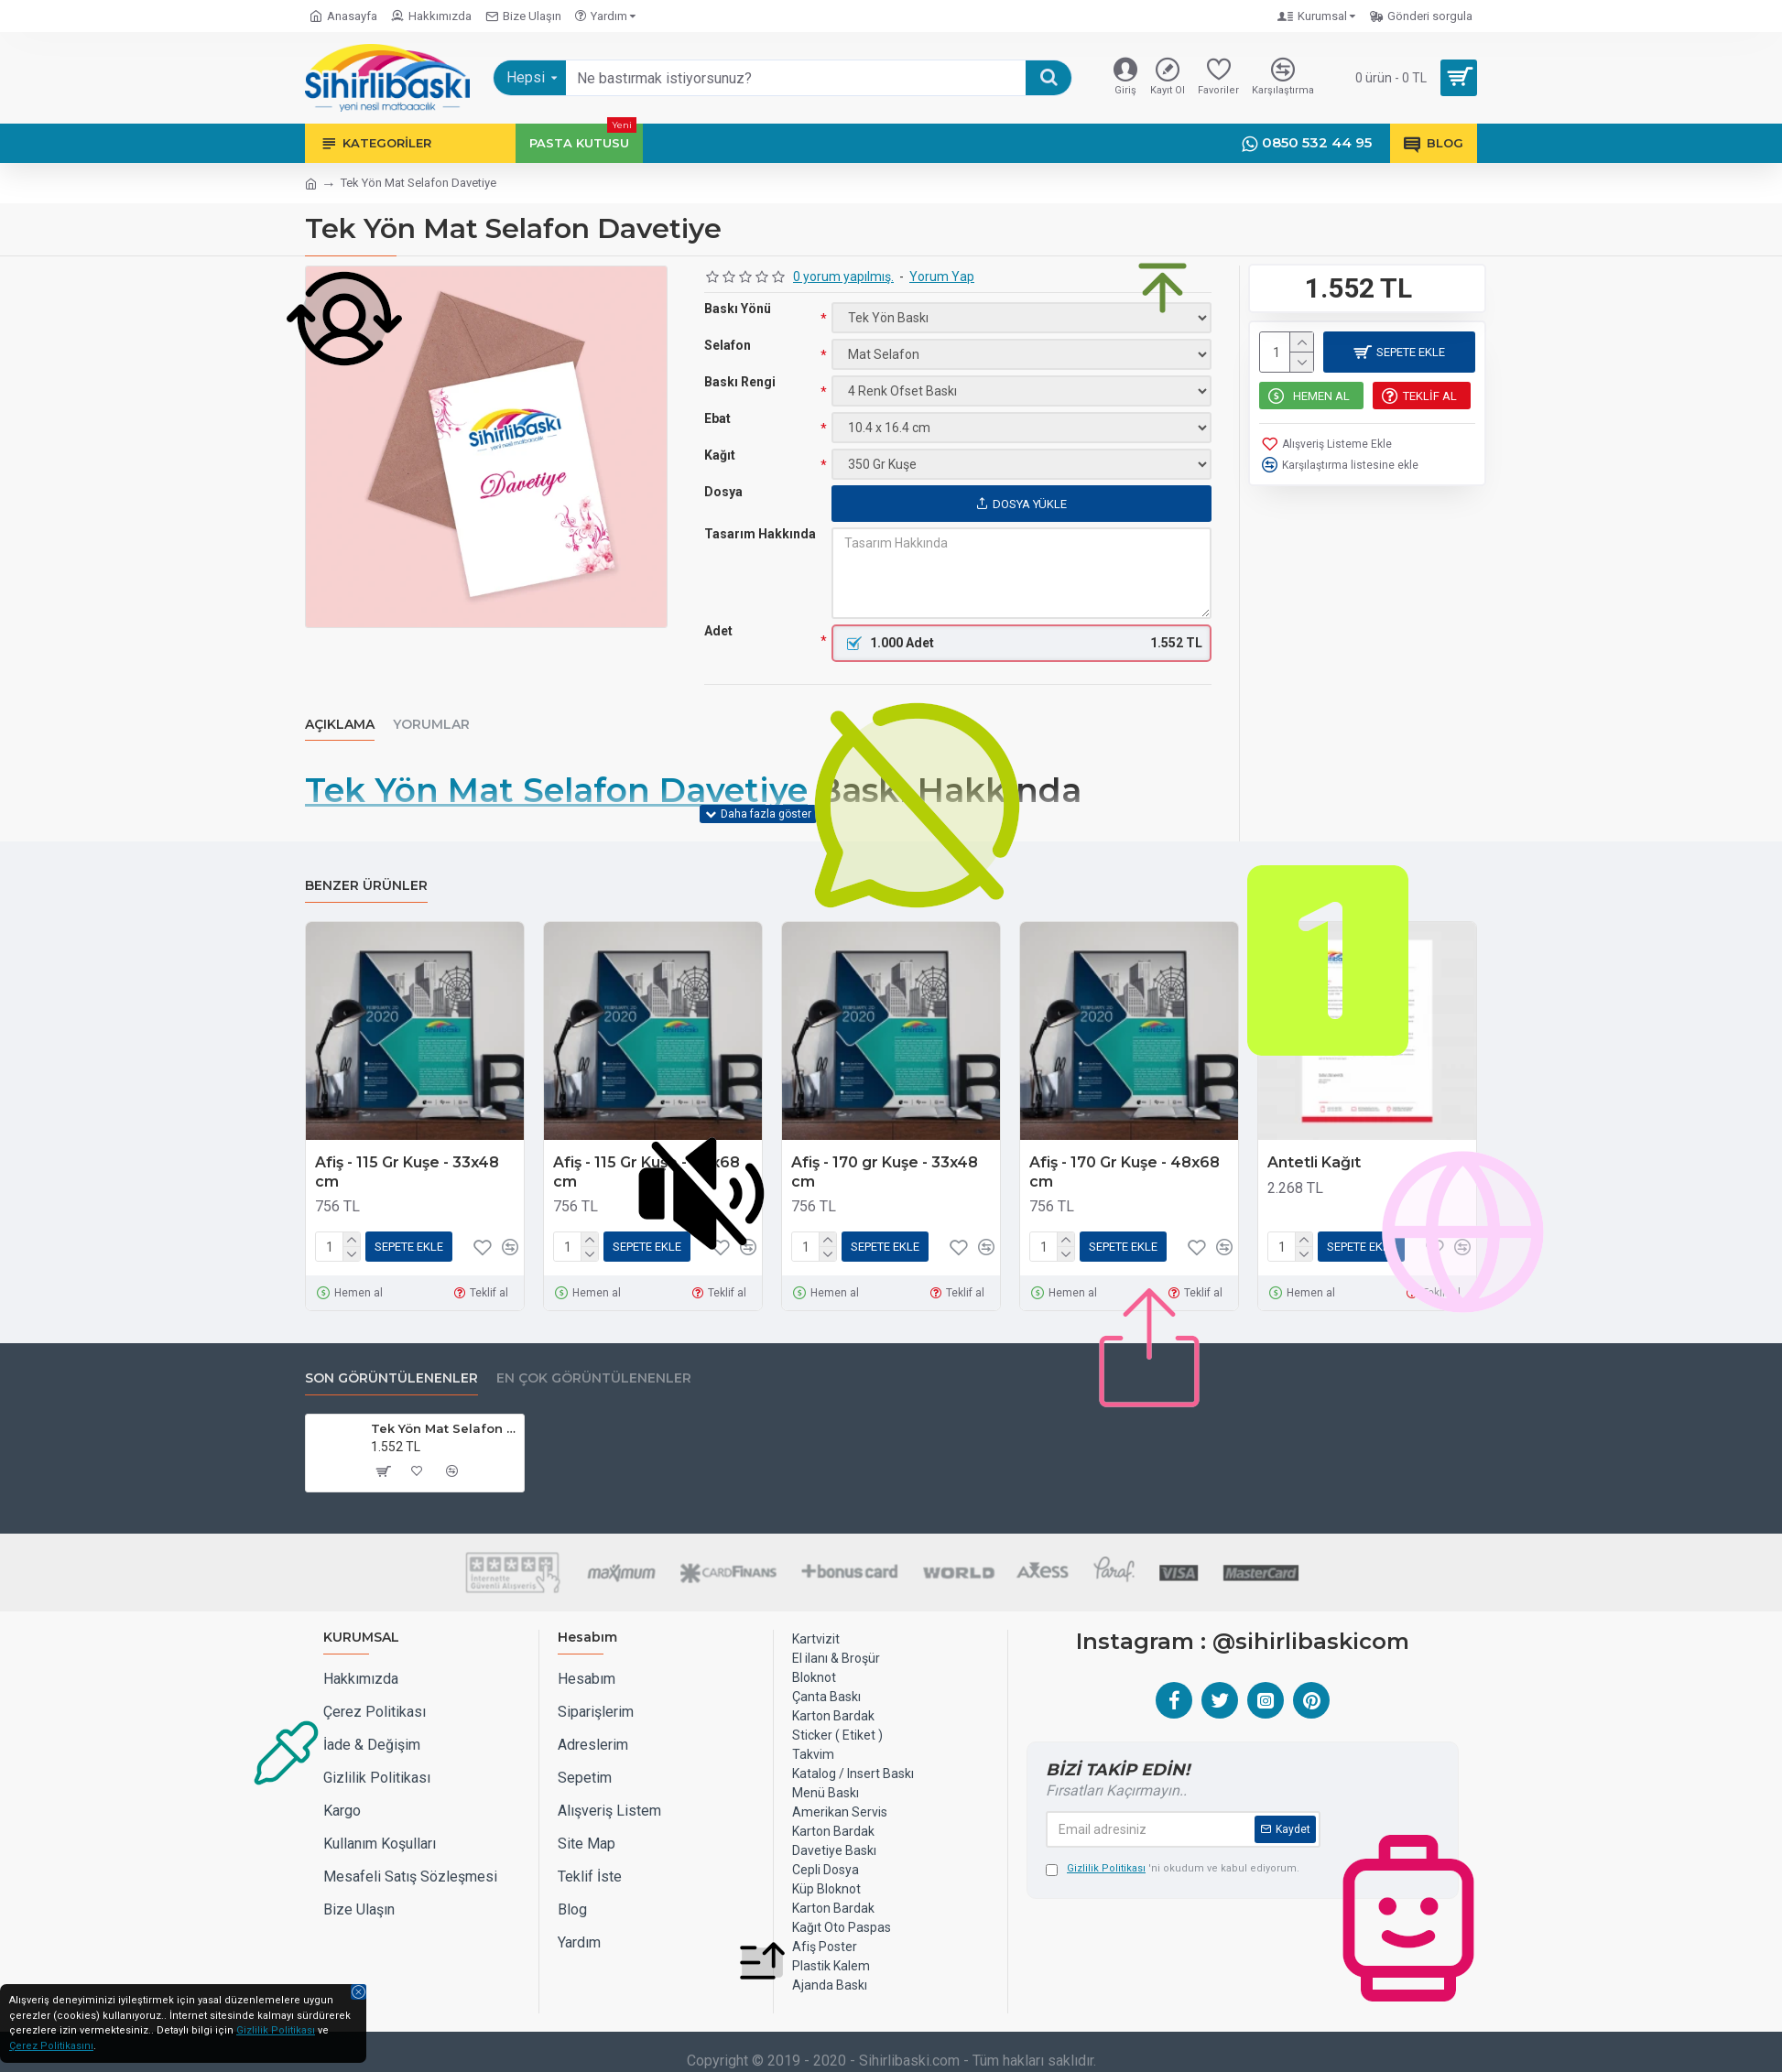 This screenshot has width=1782, height=2072. What do you see at coordinates (917, 805) in the screenshot?
I see `mute or disable chat notifications` at bounding box center [917, 805].